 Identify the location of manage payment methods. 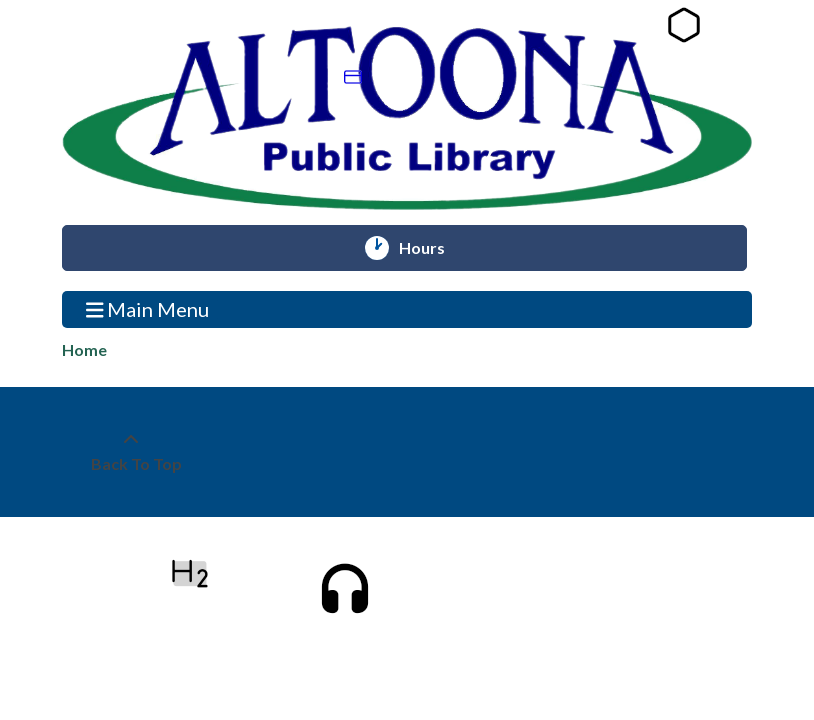
(353, 77).